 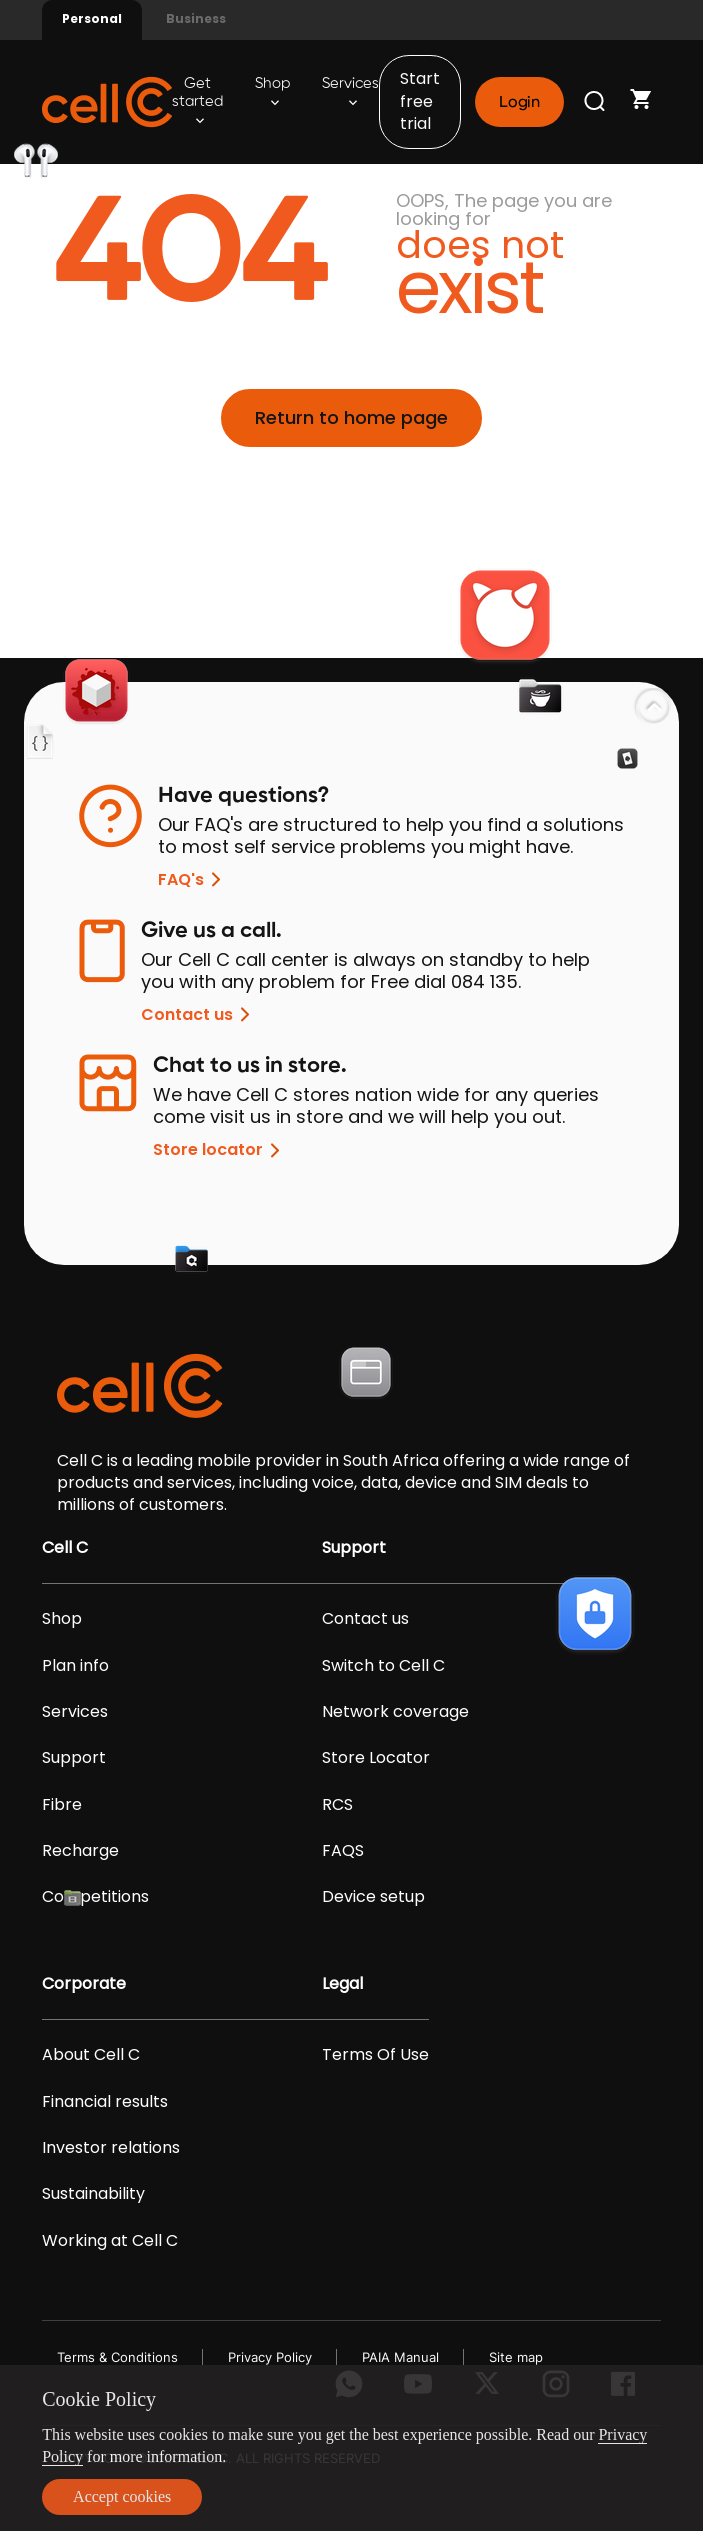 What do you see at coordinates (627, 758) in the screenshot?
I see `open solitaire card game` at bounding box center [627, 758].